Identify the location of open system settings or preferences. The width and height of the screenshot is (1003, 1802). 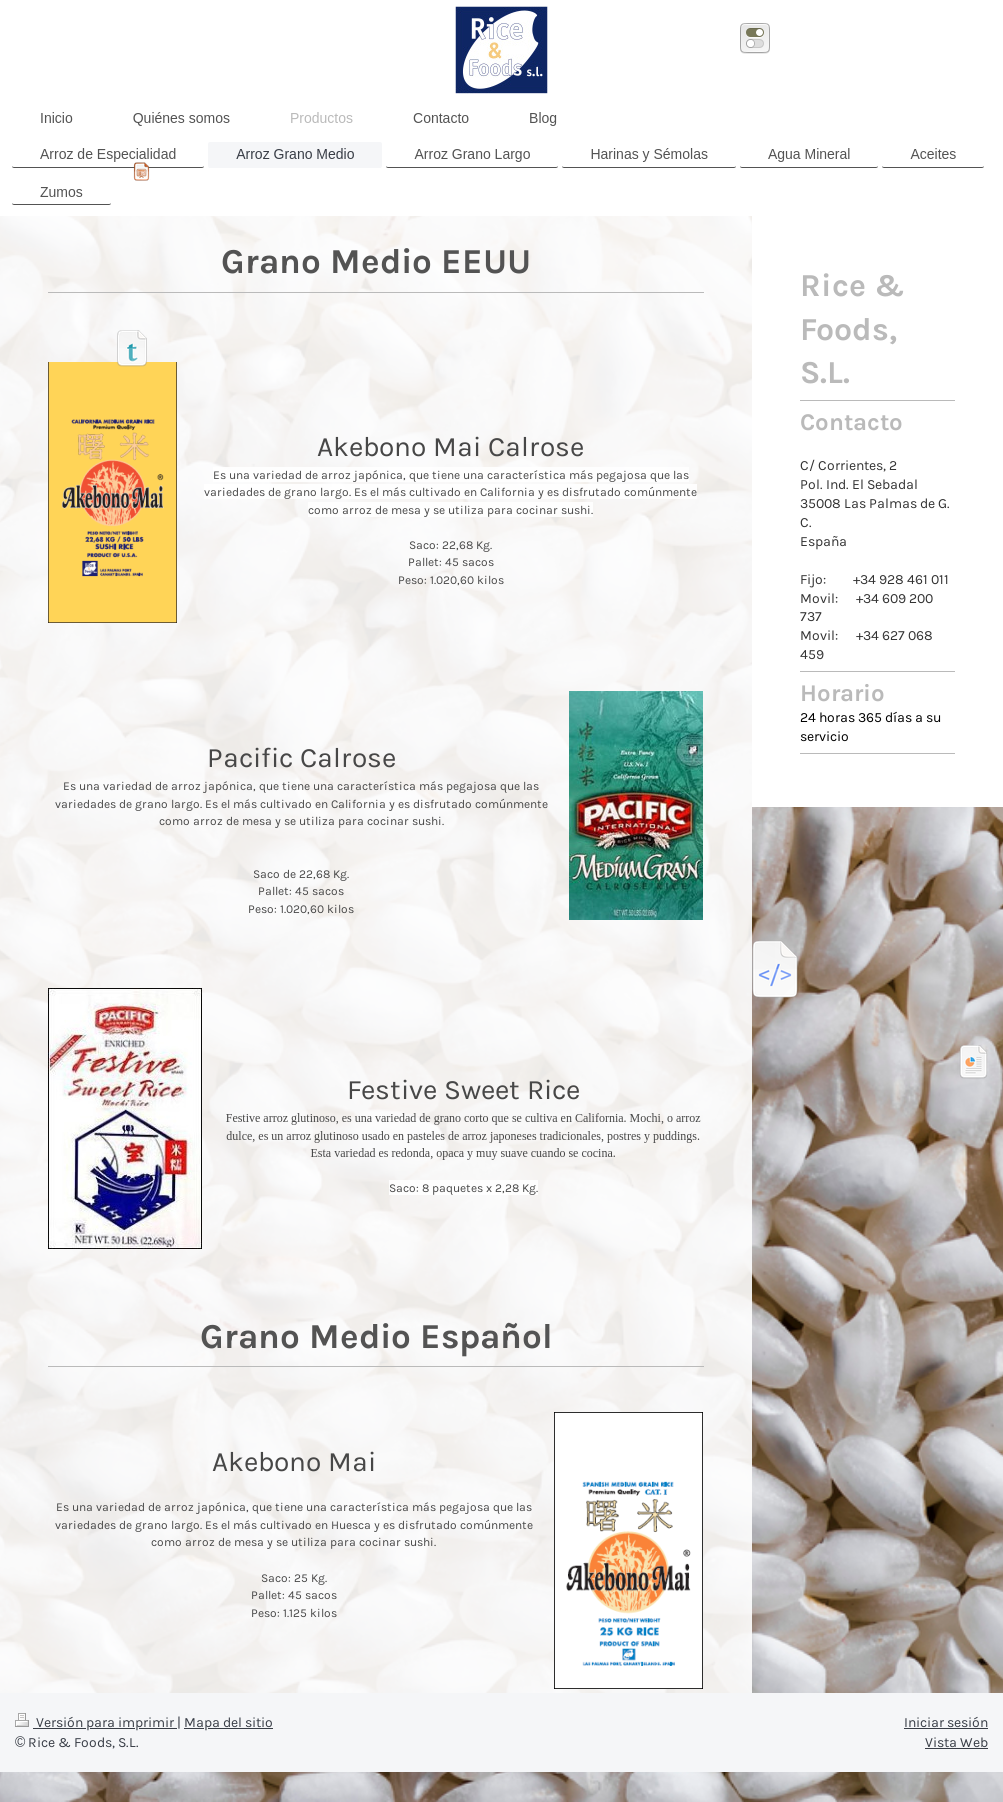
(755, 38).